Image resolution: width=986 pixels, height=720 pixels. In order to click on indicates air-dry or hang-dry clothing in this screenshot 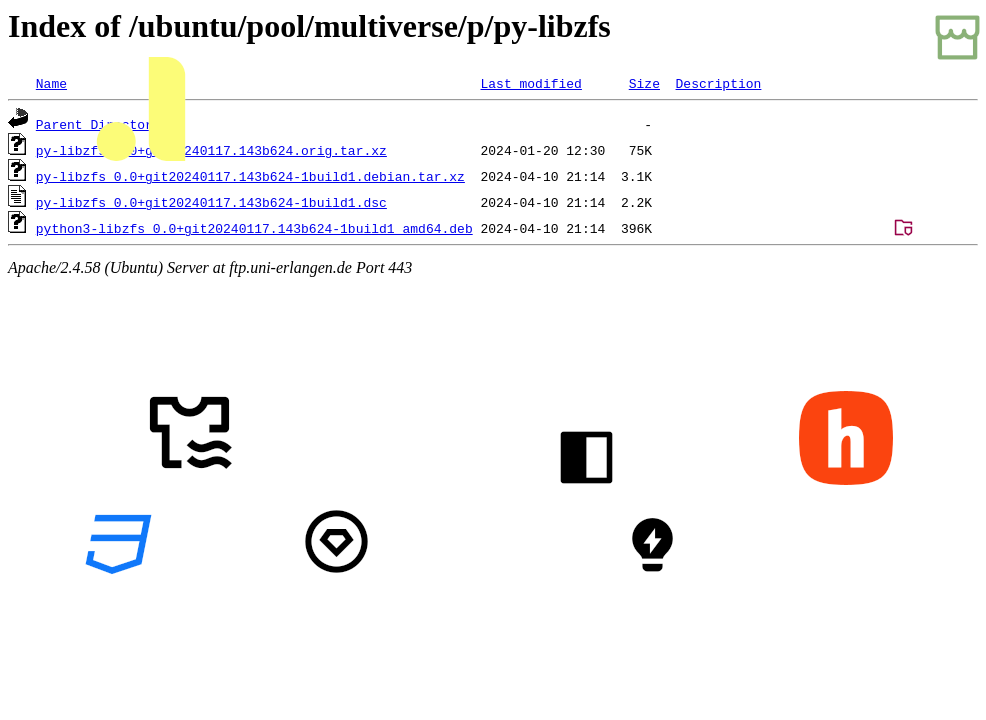, I will do `click(189, 432)`.